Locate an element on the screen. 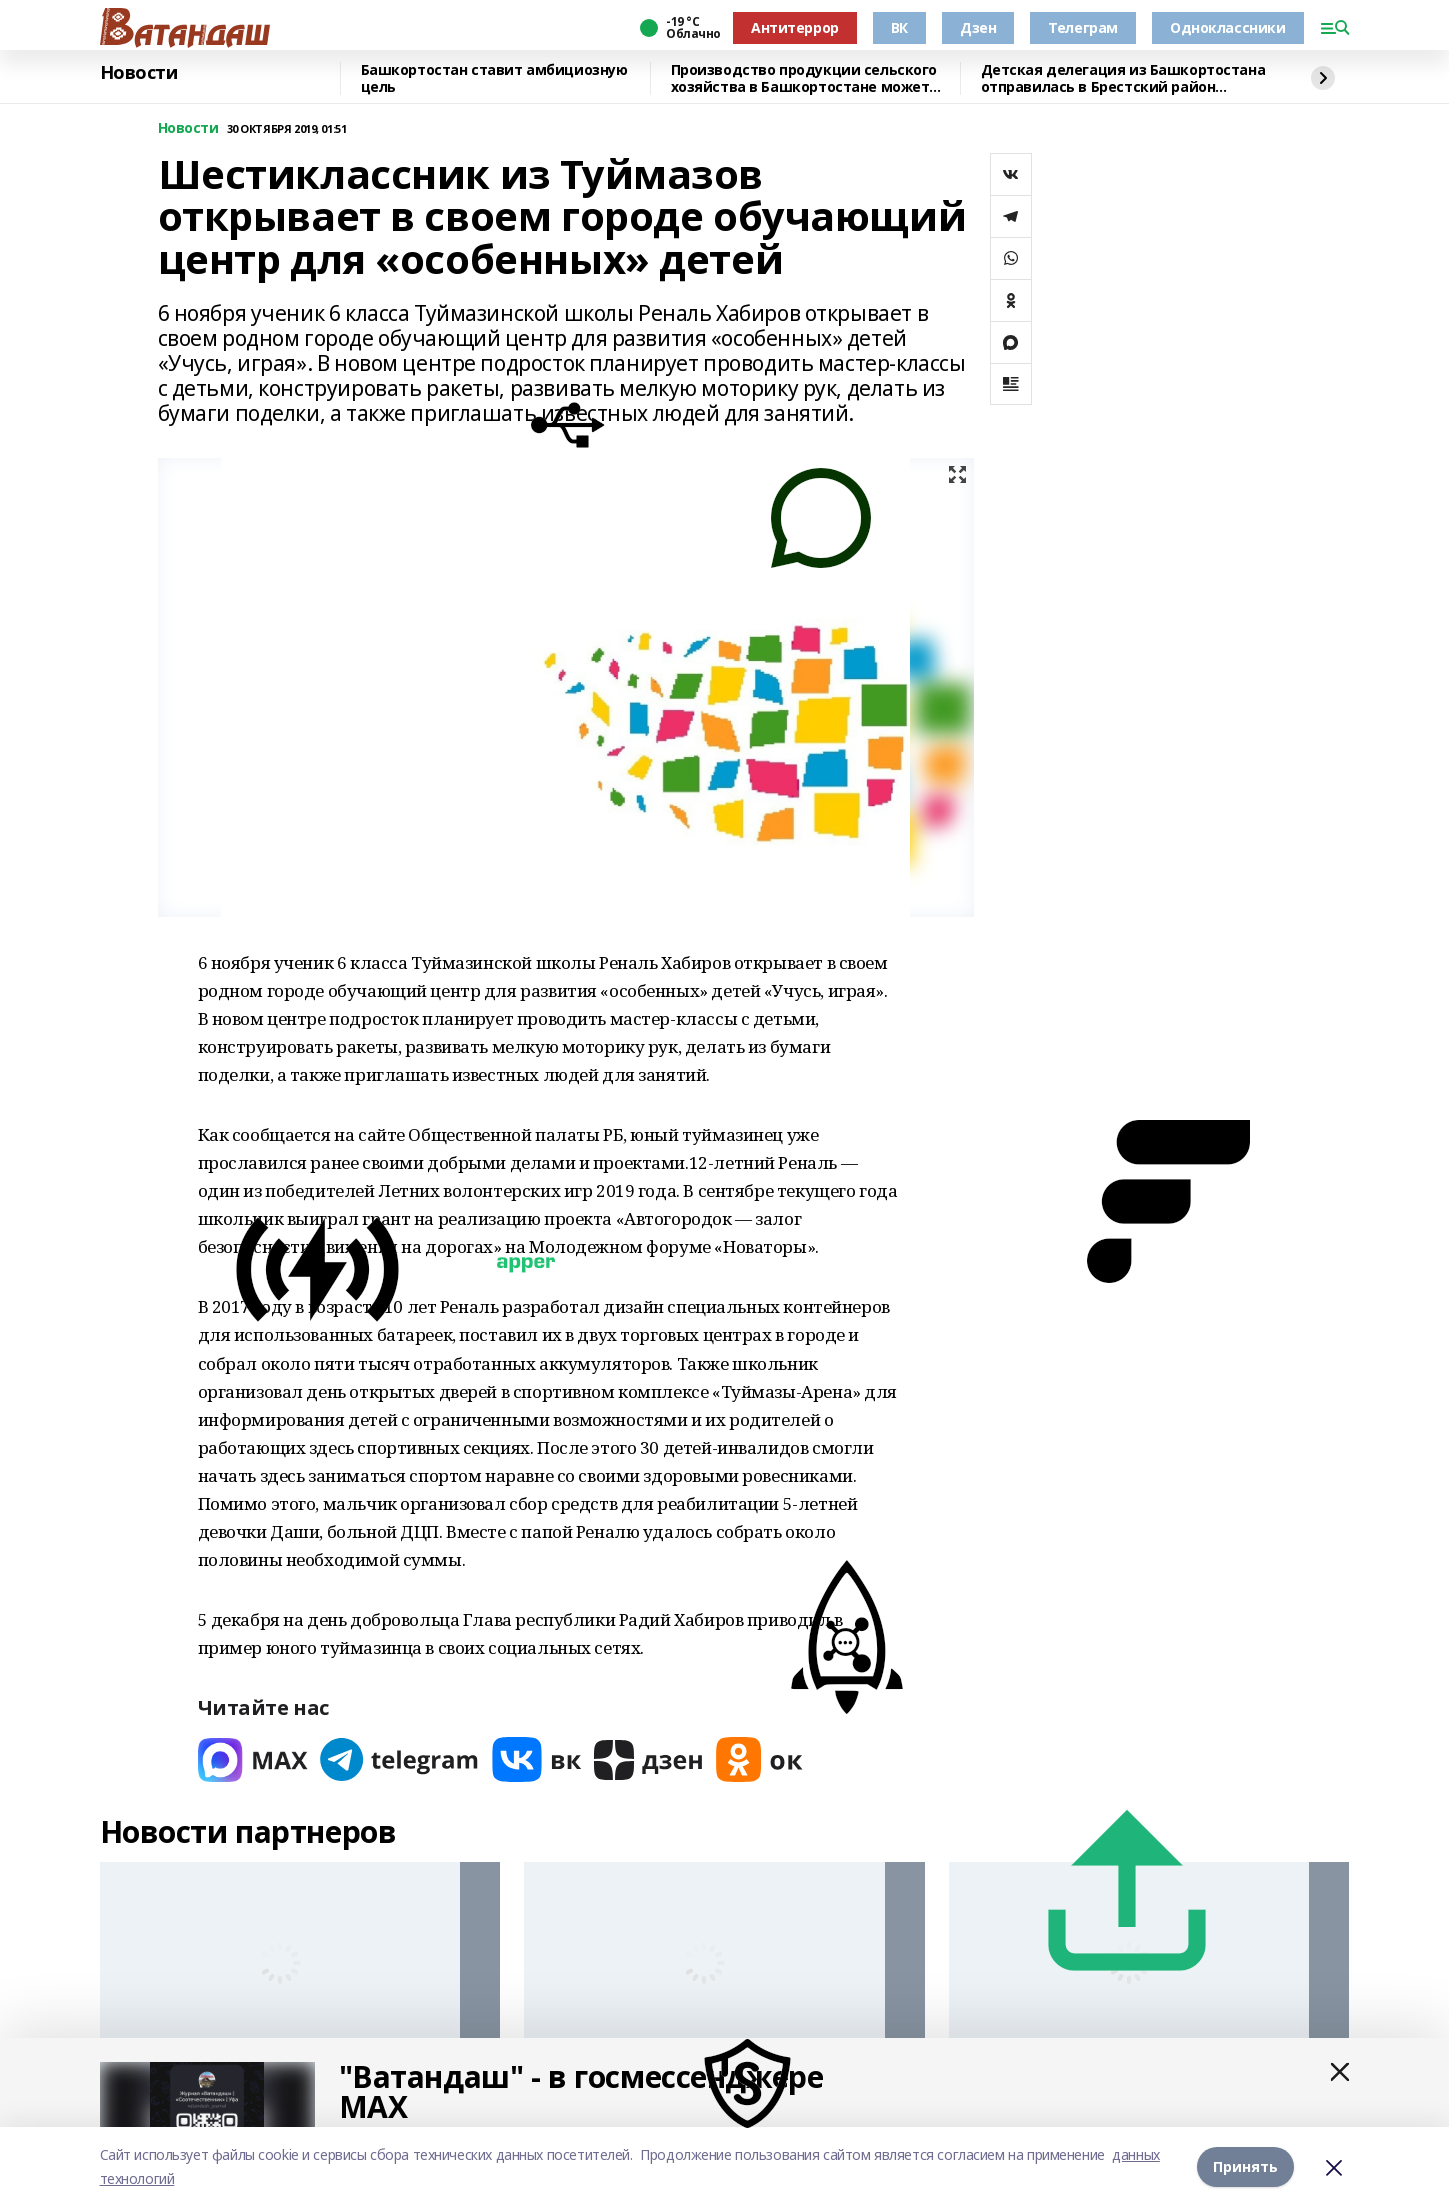 The image size is (1449, 2207). indicates wireless charging is active is located at coordinates (317, 1269).